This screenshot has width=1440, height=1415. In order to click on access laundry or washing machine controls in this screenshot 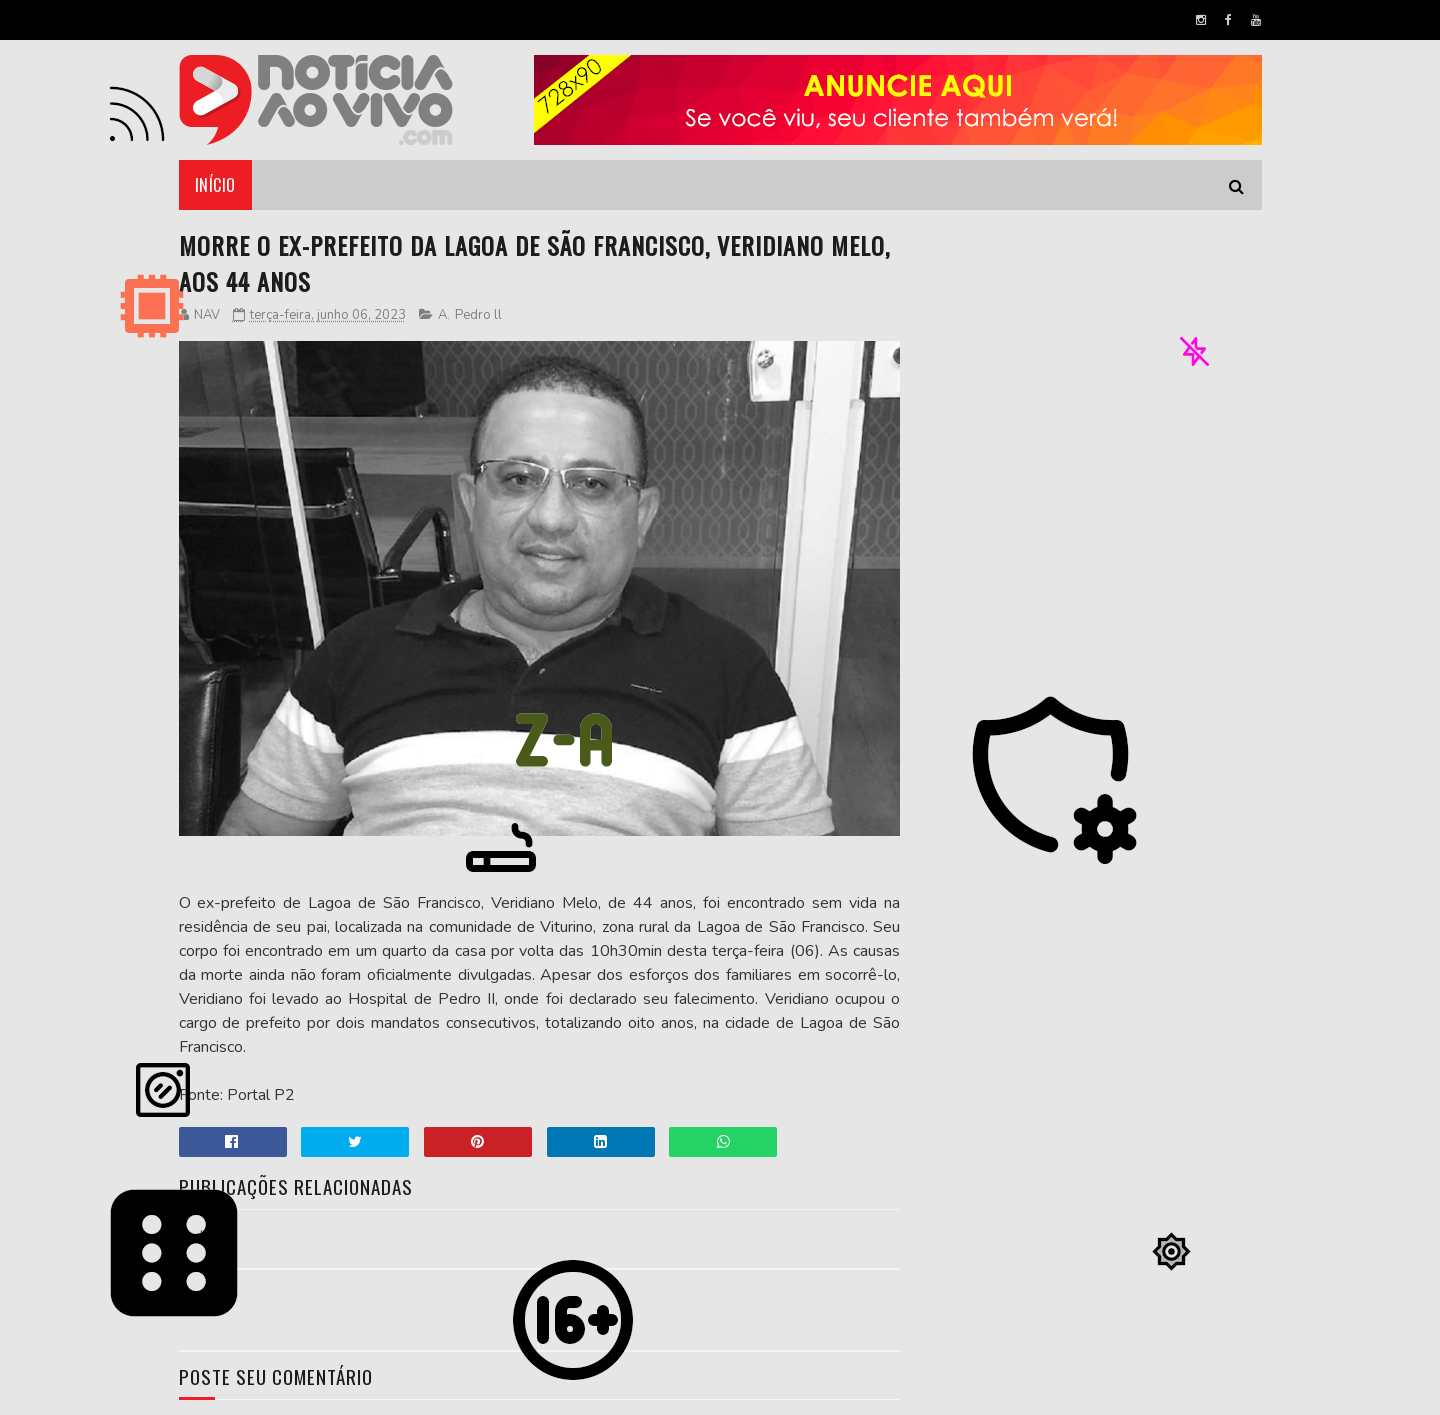, I will do `click(163, 1090)`.